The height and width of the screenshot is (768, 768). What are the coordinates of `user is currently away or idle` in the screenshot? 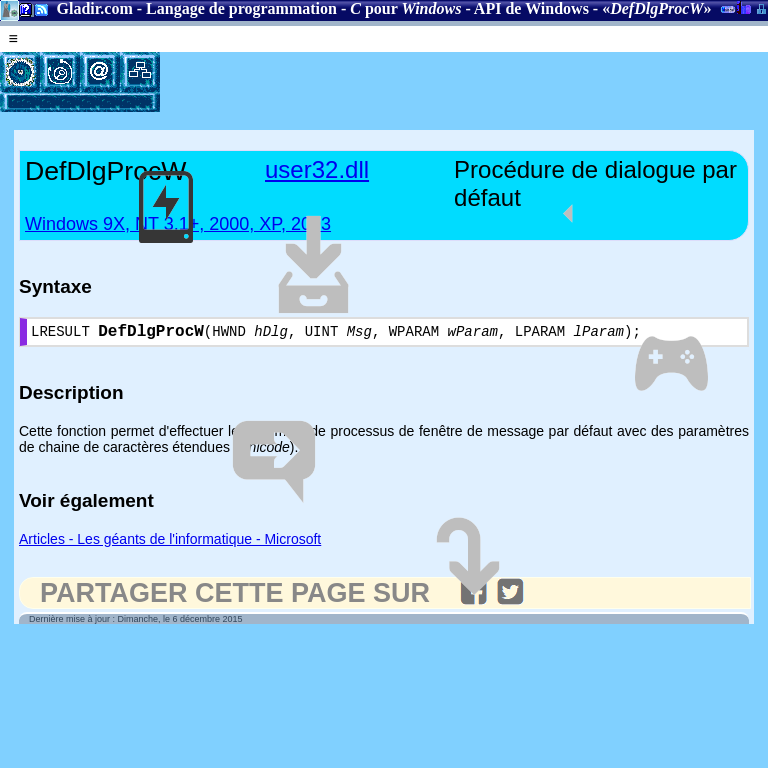 It's located at (274, 462).